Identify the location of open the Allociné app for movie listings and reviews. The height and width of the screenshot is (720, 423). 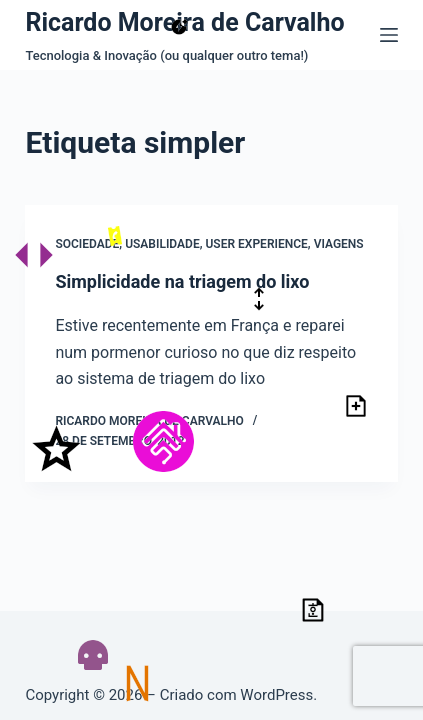
(115, 236).